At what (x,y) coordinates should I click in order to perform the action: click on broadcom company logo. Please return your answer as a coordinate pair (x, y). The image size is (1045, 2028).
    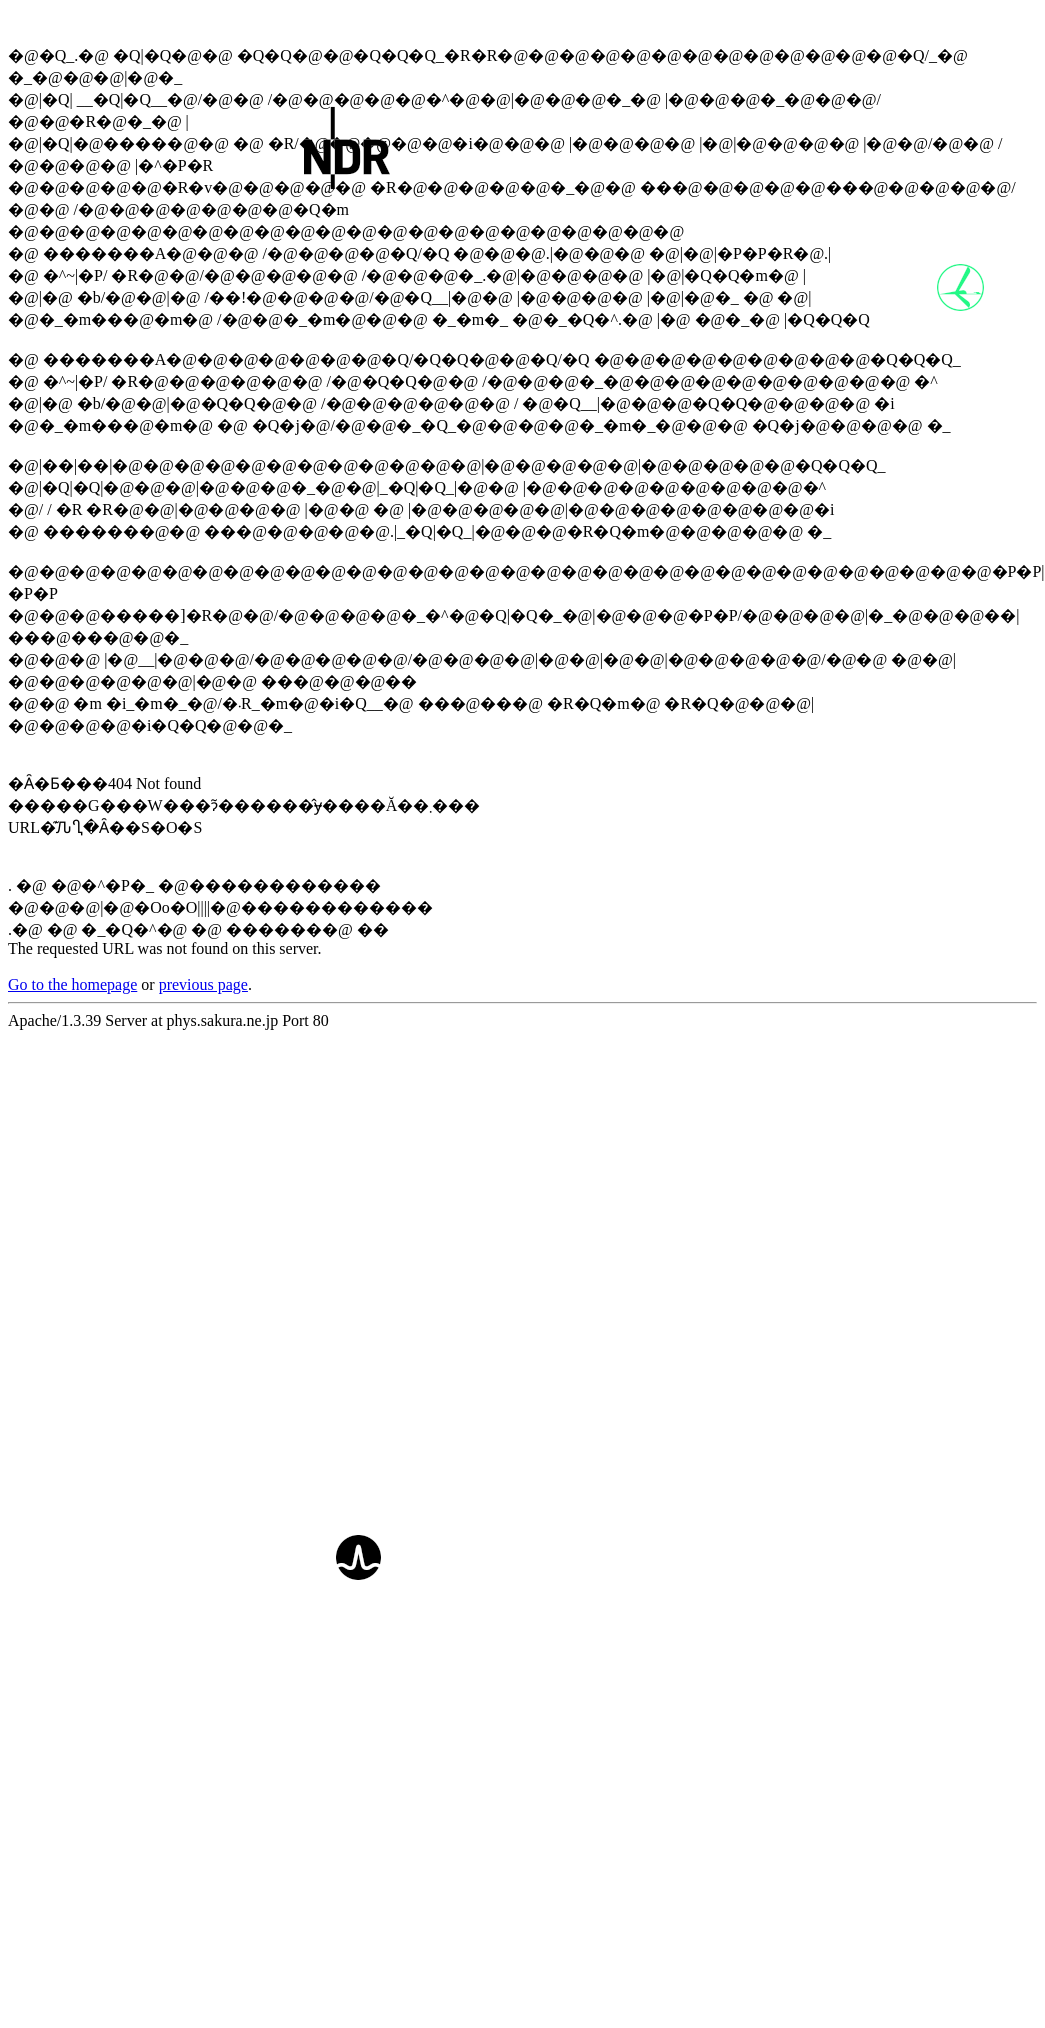
    Looking at the image, I should click on (358, 1557).